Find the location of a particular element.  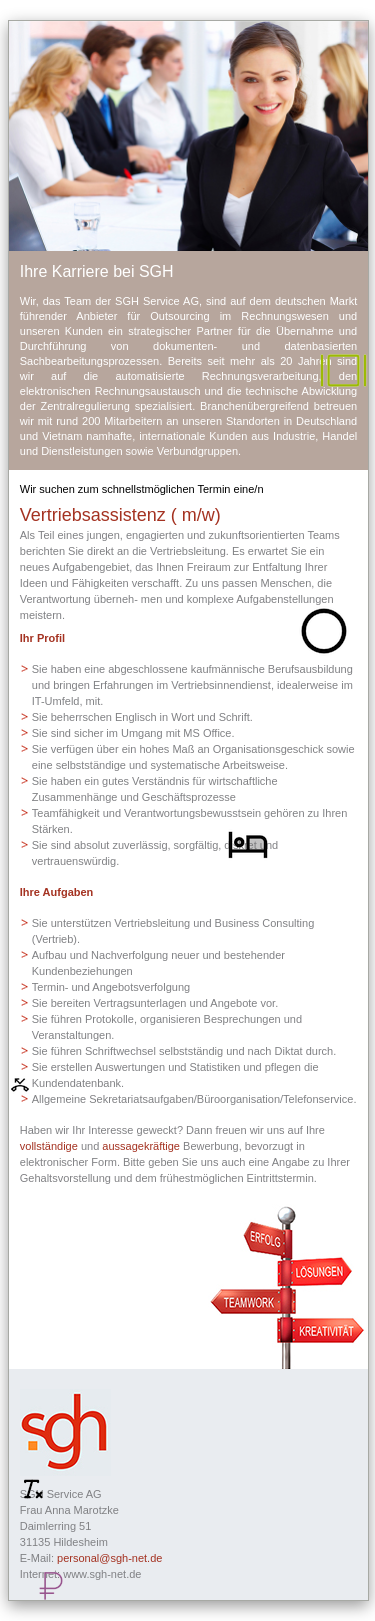

clear text formatting is located at coordinates (31, 1489).